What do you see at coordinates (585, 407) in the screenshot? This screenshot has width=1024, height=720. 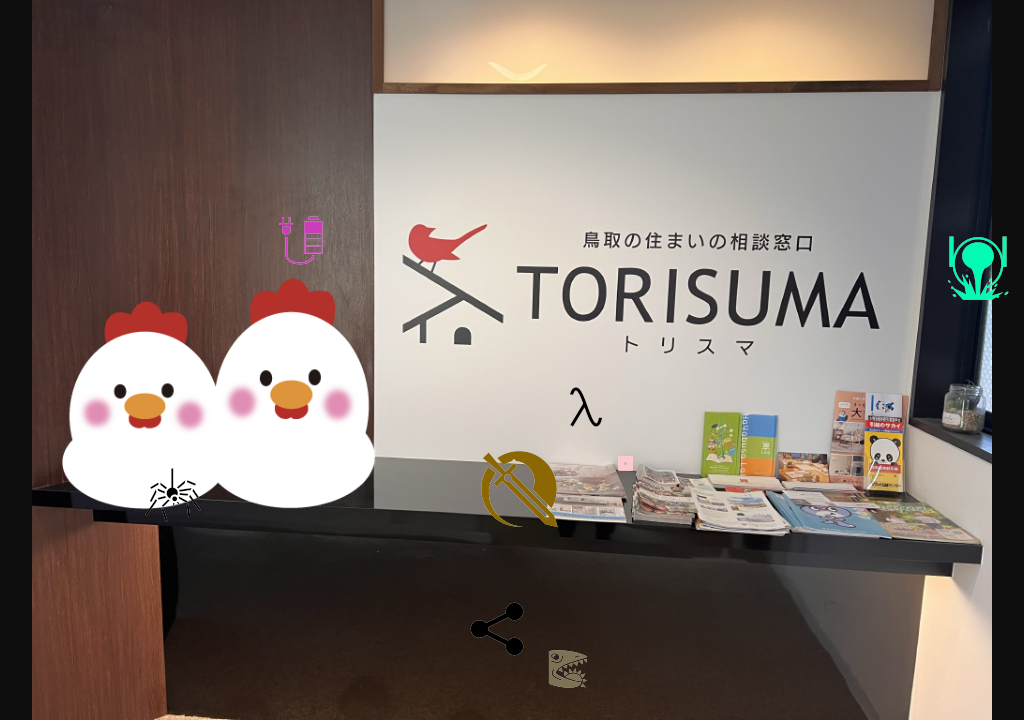 I see `access lambda or serverless function settings` at bounding box center [585, 407].